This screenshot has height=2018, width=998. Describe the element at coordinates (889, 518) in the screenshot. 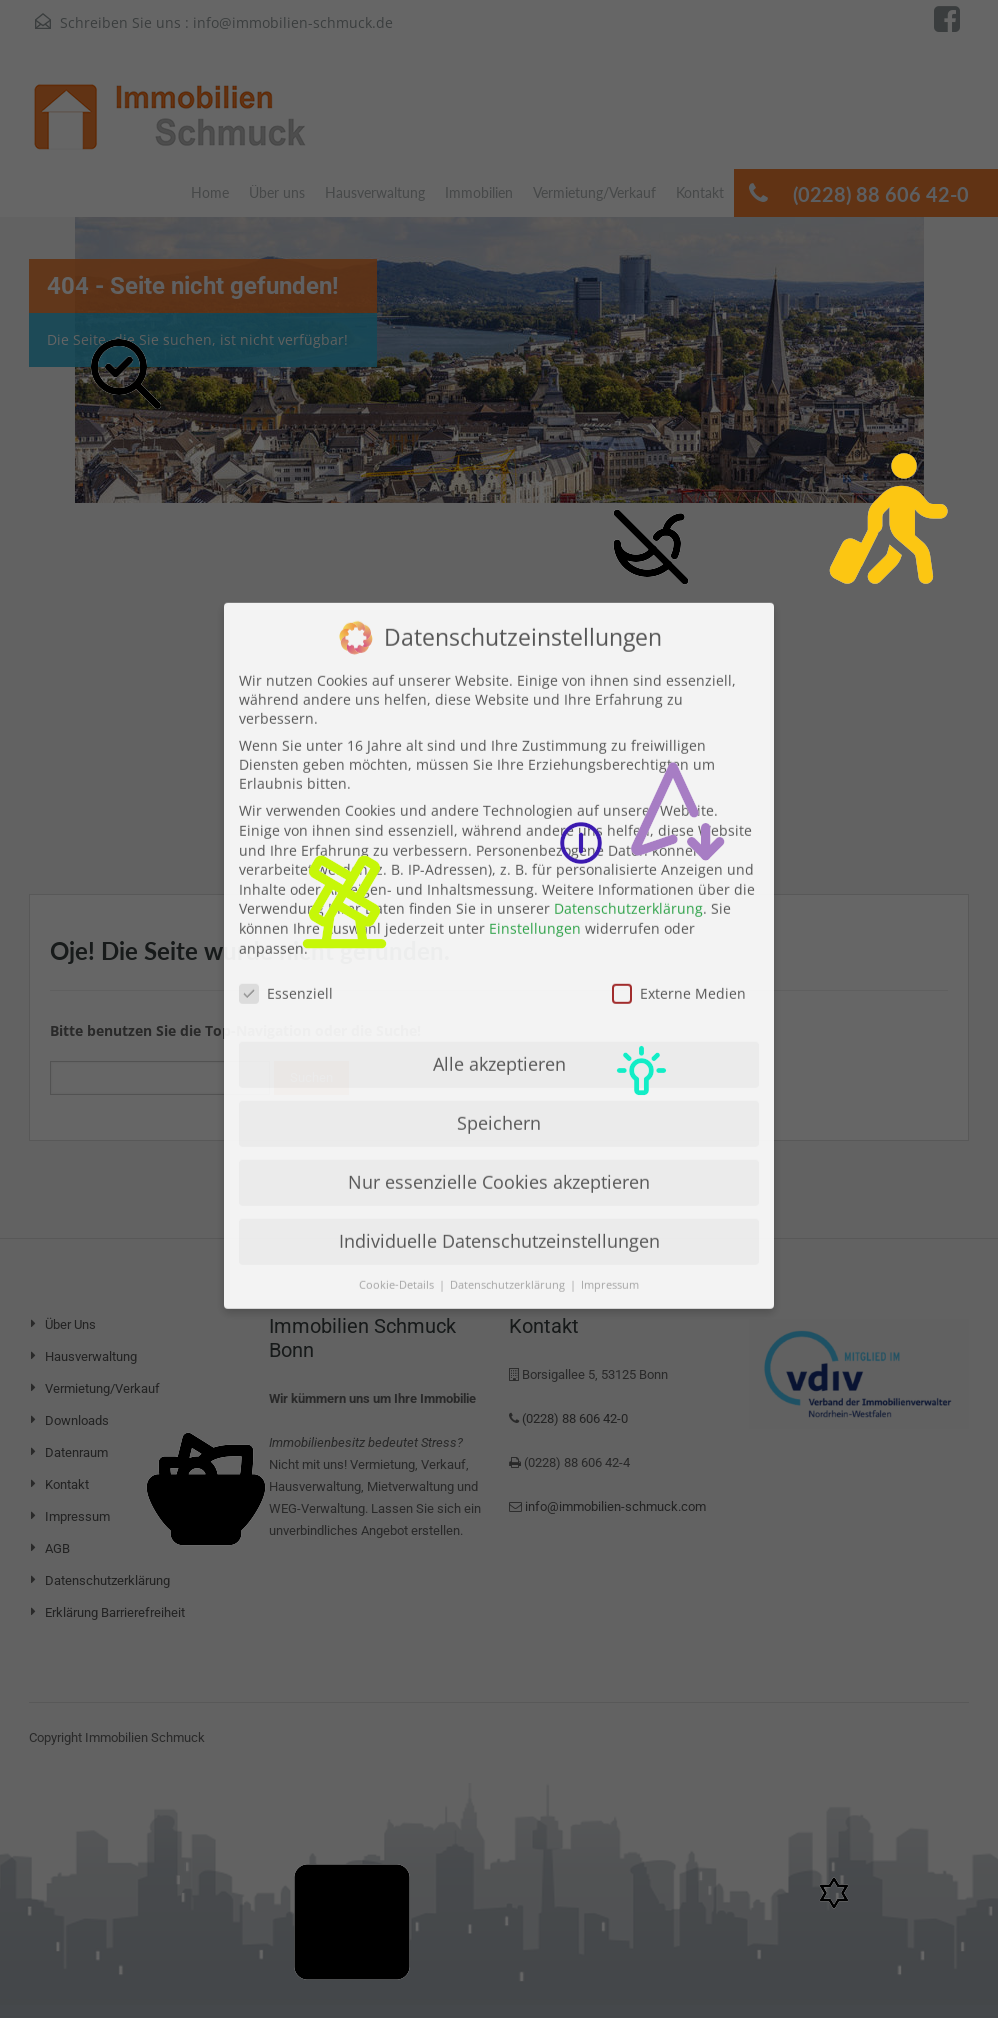

I see `indicates travel or transportation section` at that location.